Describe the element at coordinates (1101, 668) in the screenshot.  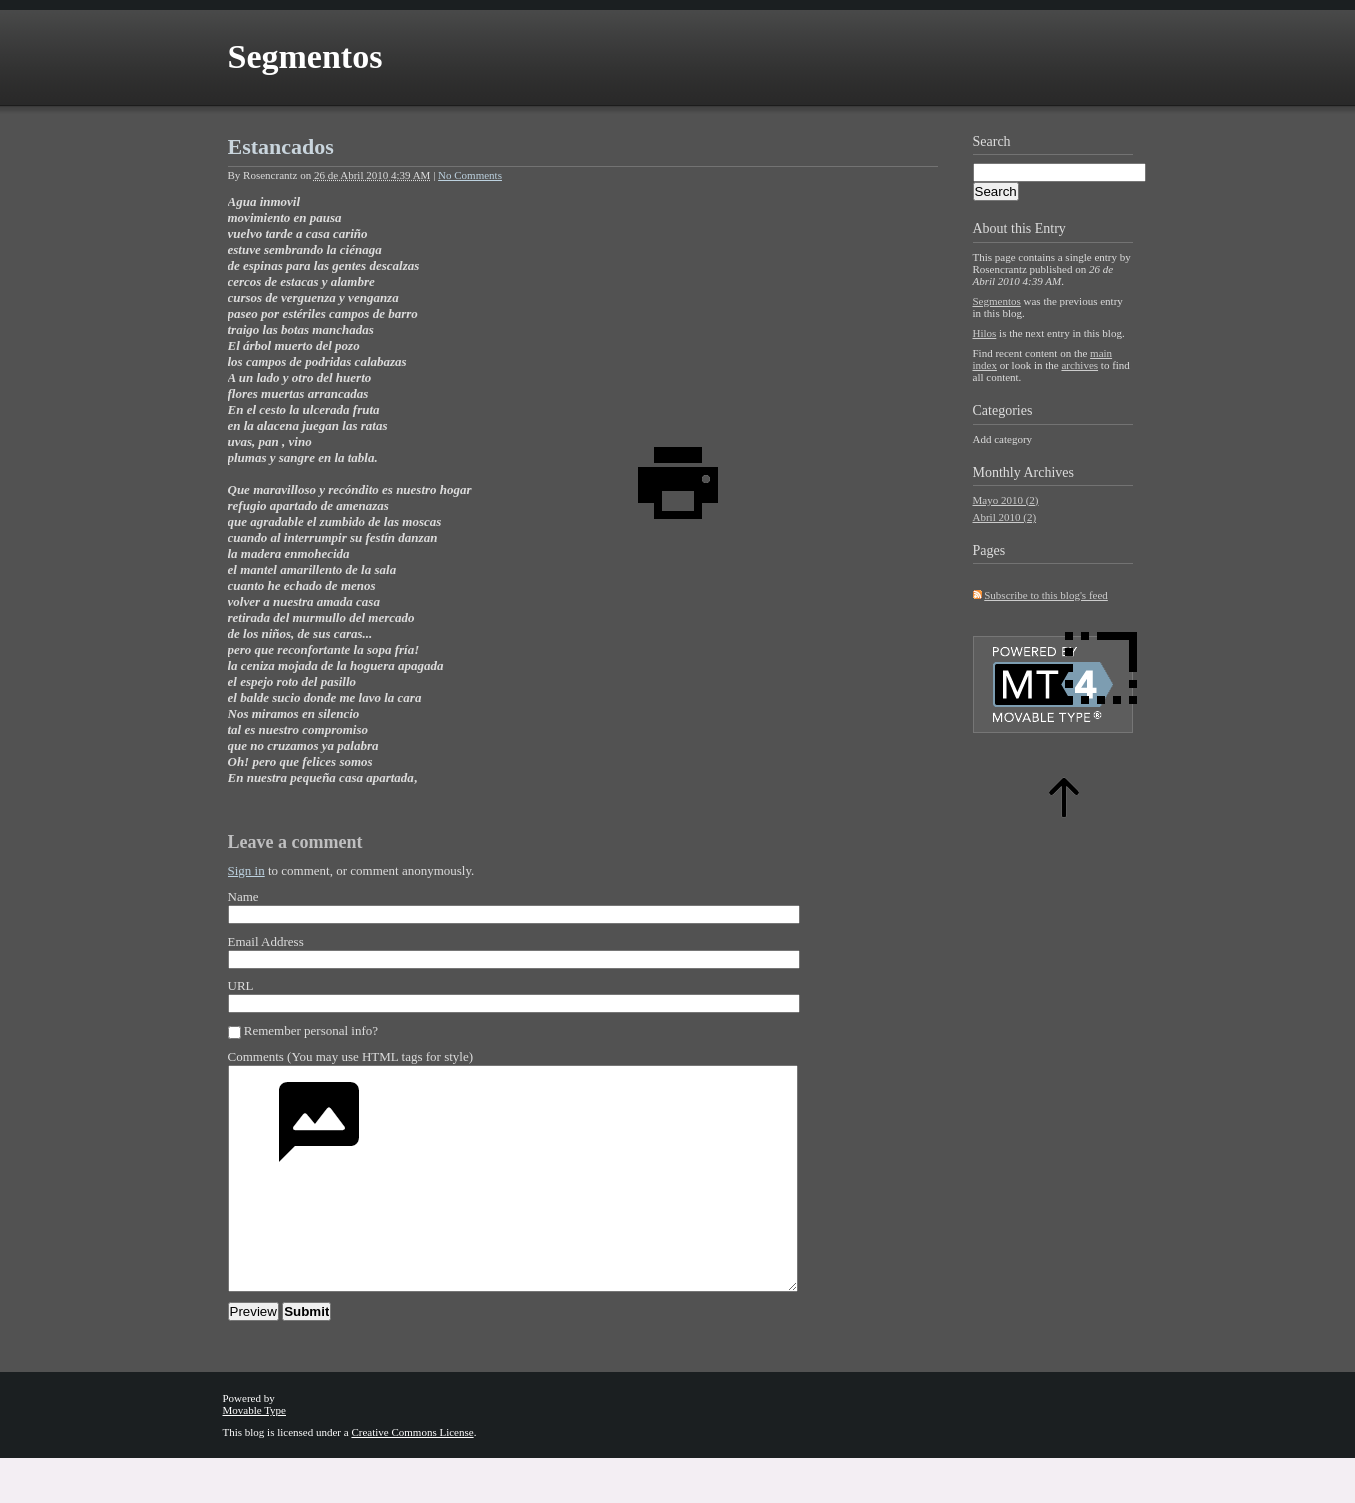
I see `adjust corner radius of a shape or element` at that location.